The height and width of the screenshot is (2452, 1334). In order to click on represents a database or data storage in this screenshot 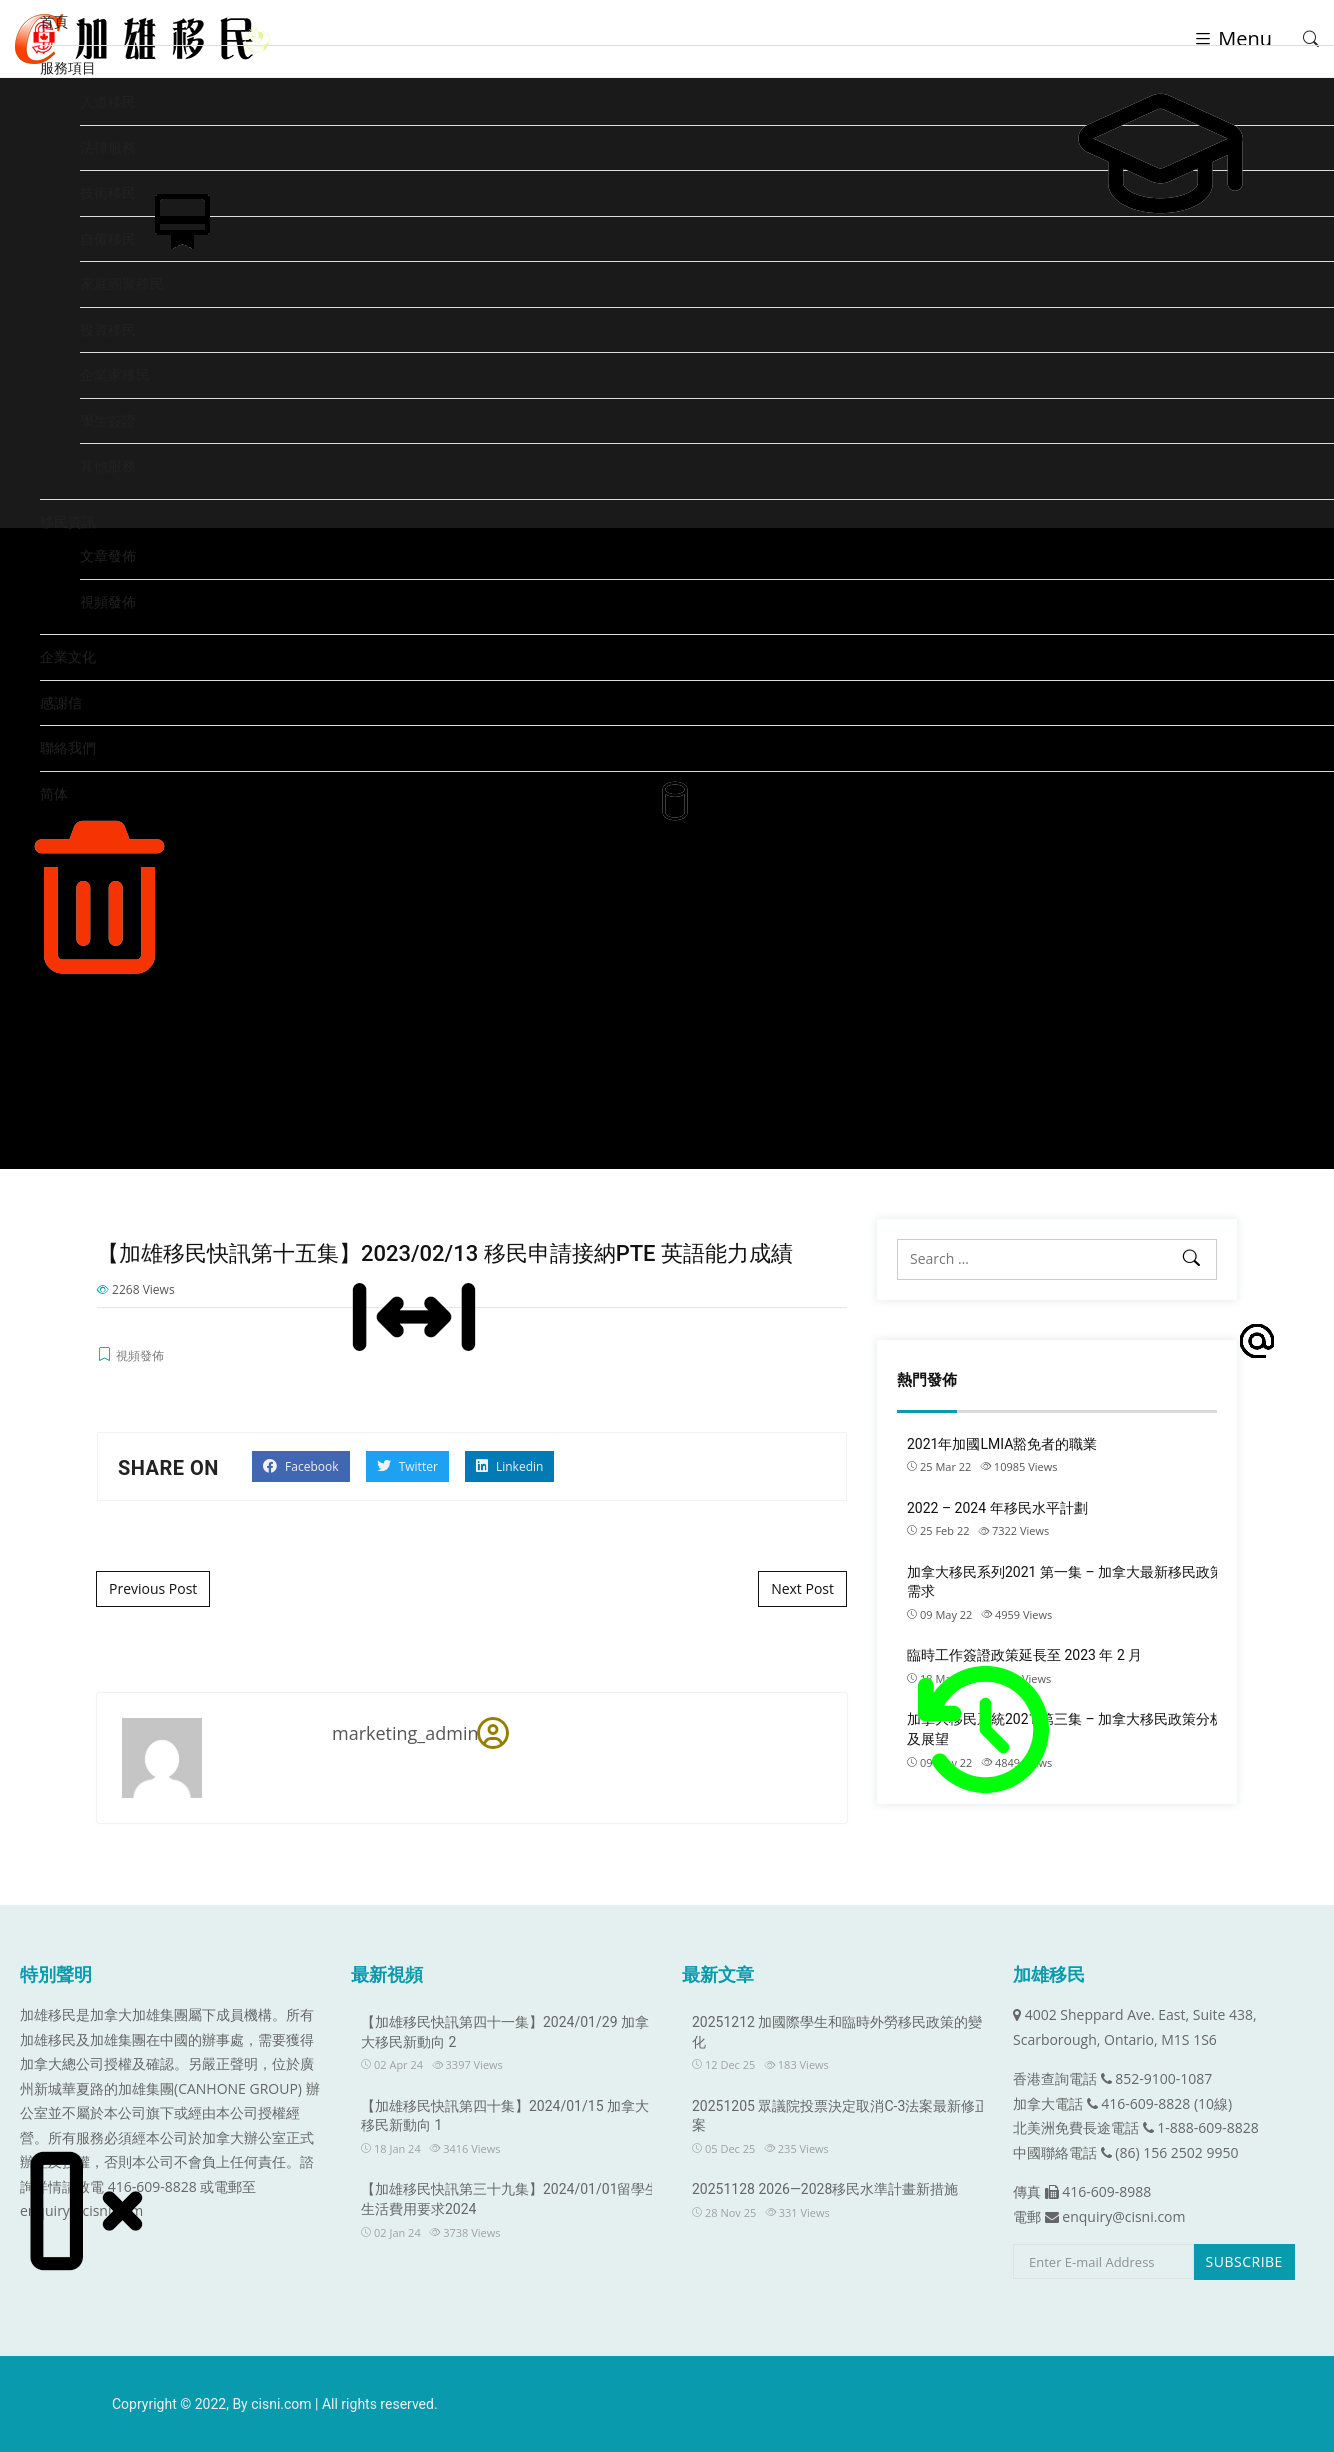, I will do `click(675, 801)`.